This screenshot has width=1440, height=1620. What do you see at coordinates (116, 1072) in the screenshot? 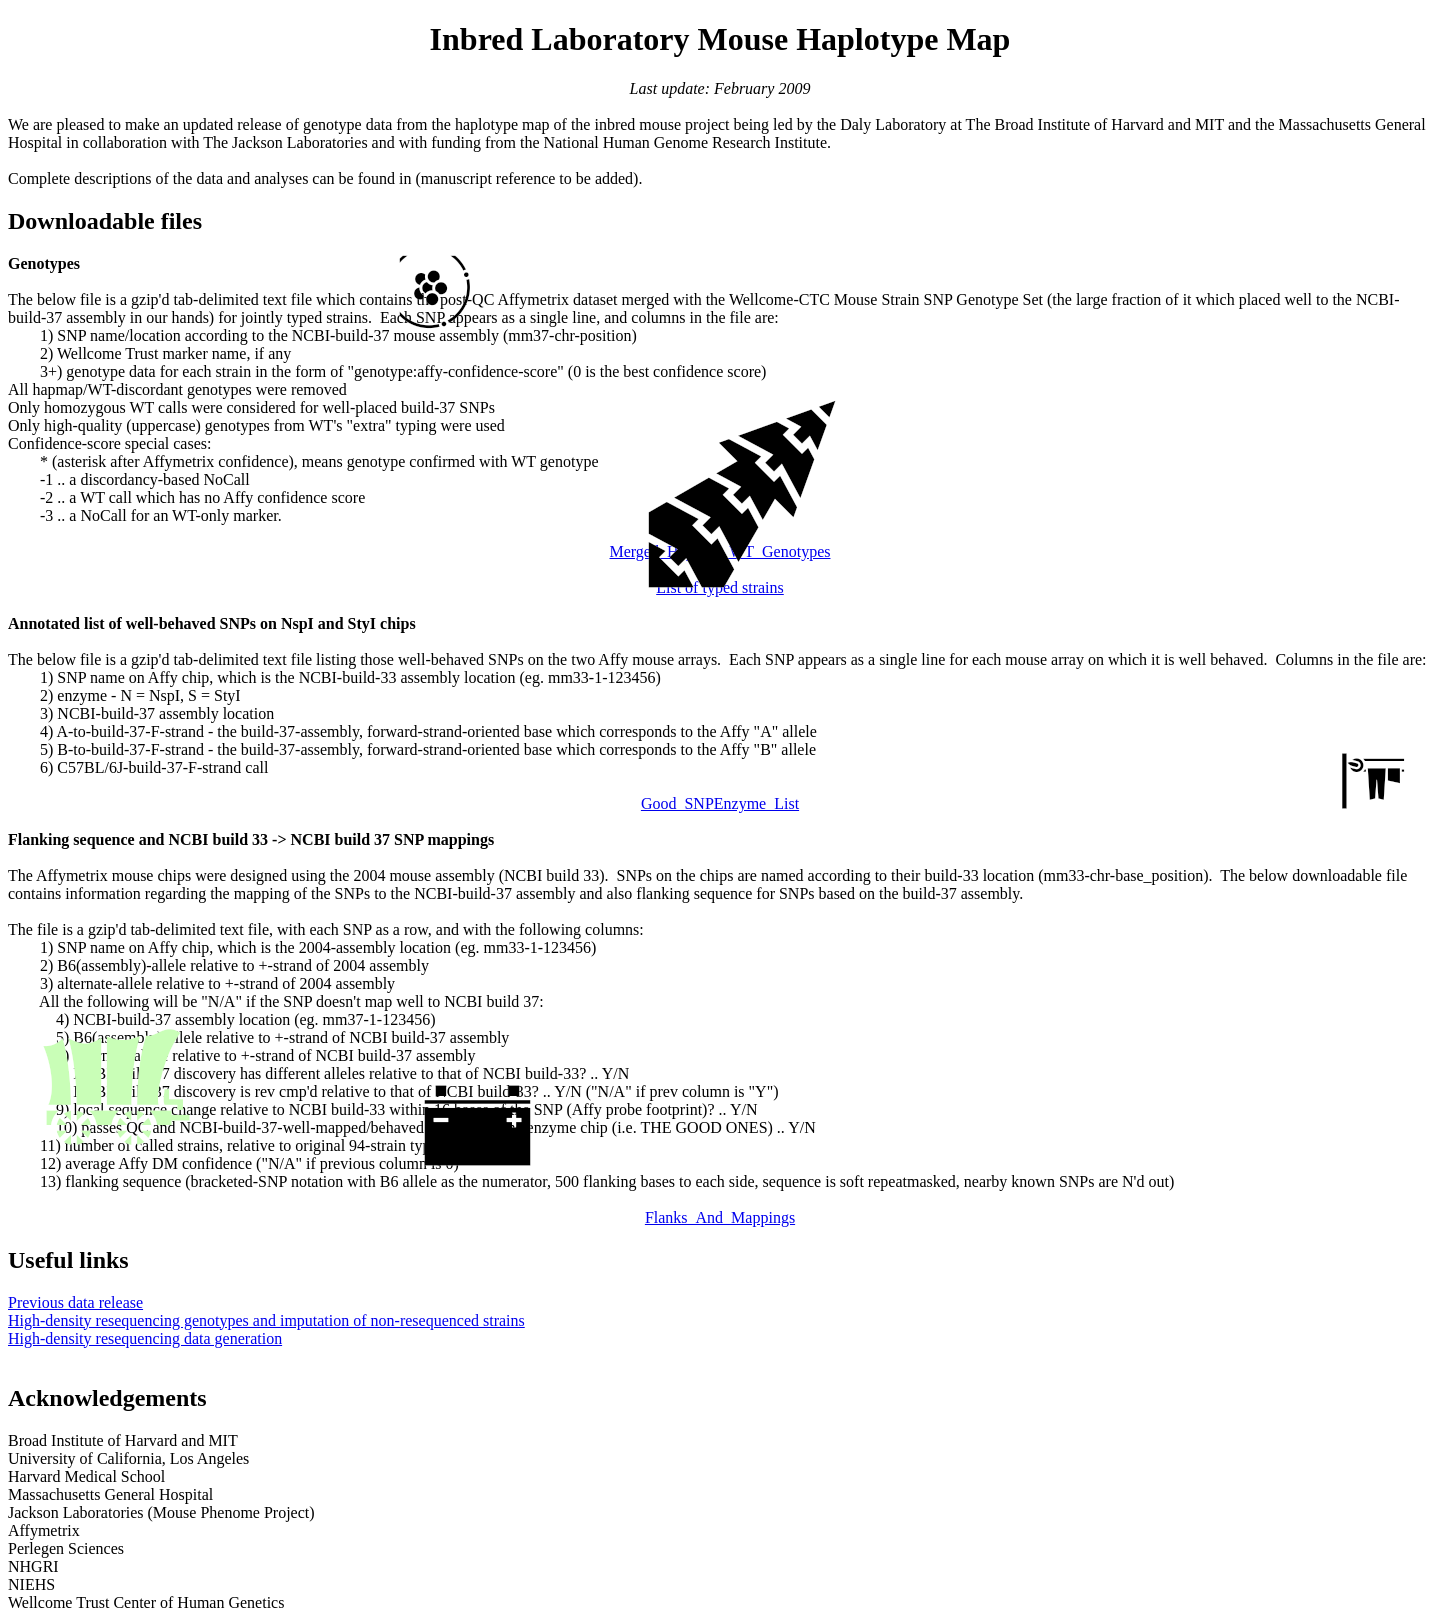
I see `access western or frontier-themed game content` at bounding box center [116, 1072].